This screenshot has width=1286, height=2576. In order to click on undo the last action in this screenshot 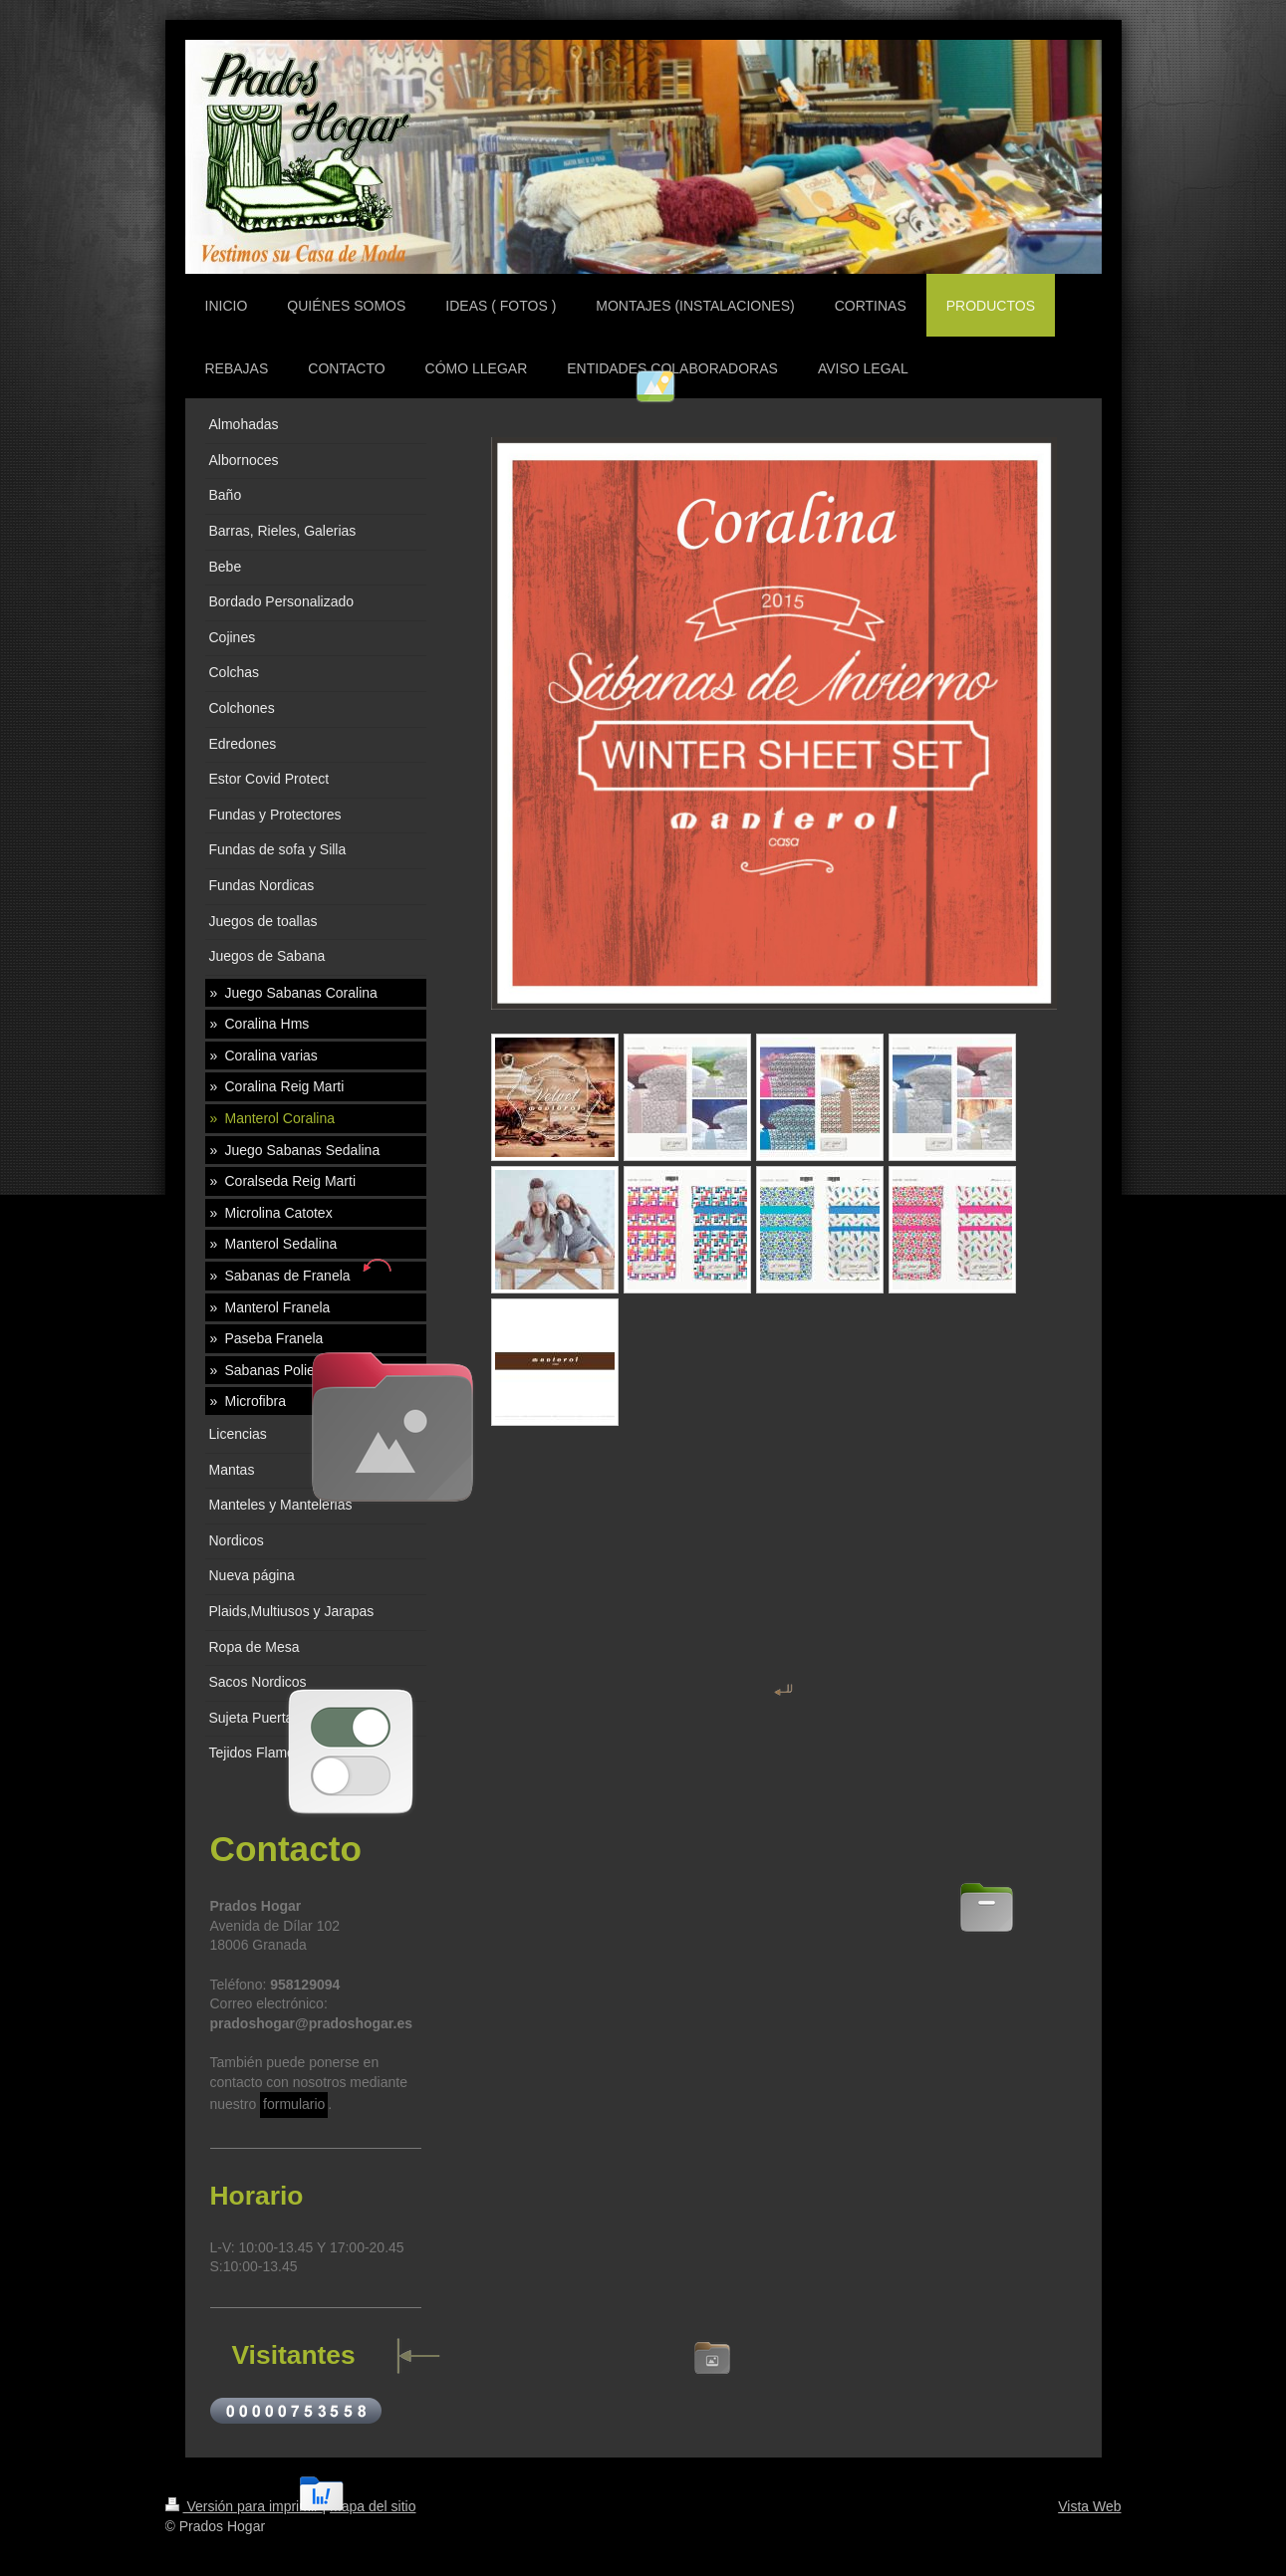, I will do `click(377, 1265)`.